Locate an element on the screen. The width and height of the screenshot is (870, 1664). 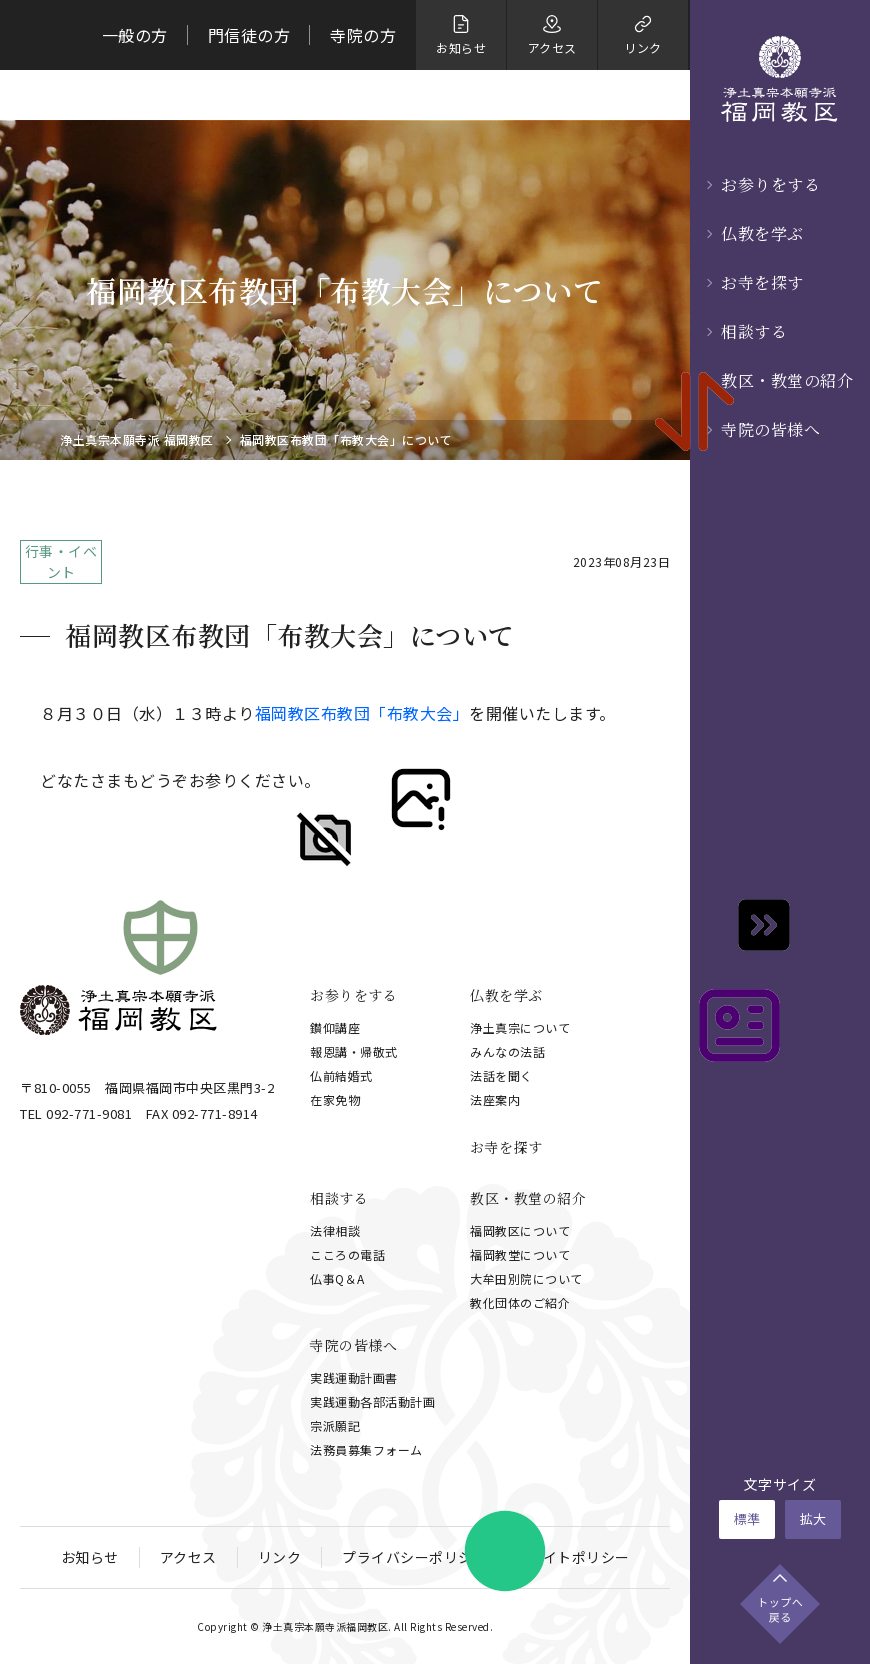
transfer data between devices is located at coordinates (694, 411).